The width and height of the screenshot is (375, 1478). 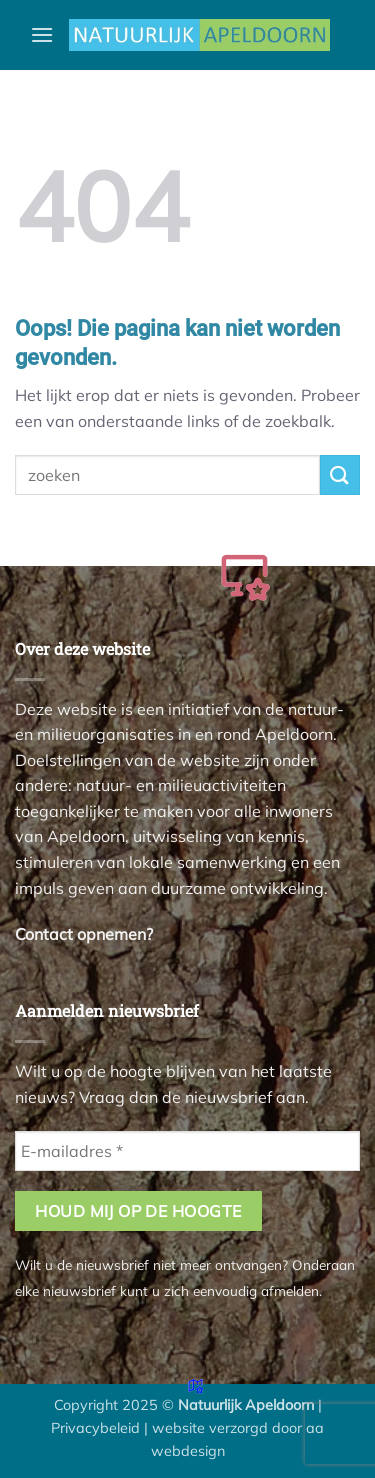 I want to click on view favorite locations on map, so click(x=195, y=1385).